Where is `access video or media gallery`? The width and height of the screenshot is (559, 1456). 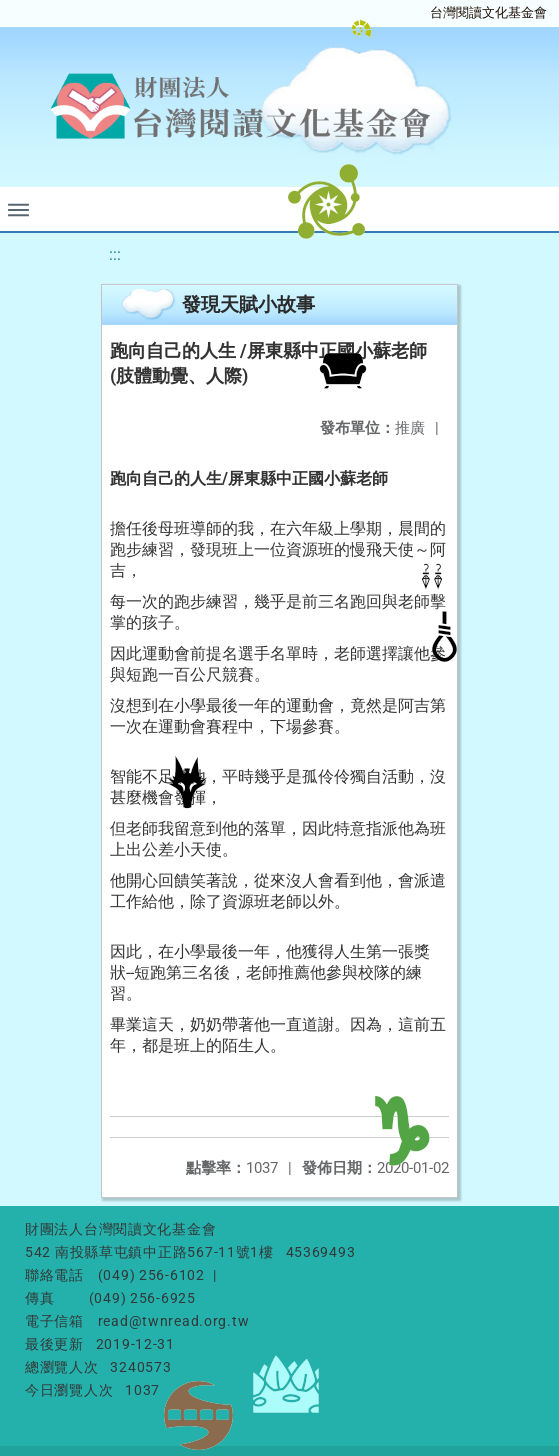
access video or media gallery is located at coordinates (198, 1415).